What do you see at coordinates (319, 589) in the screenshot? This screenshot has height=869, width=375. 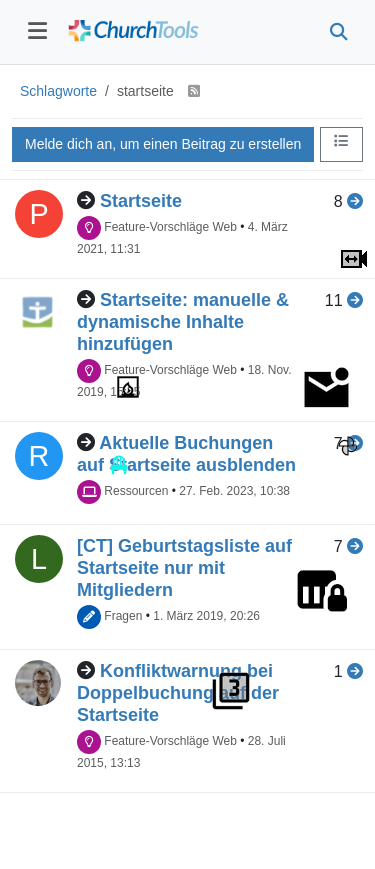 I see `lock a column in a spreadsheet or table` at bounding box center [319, 589].